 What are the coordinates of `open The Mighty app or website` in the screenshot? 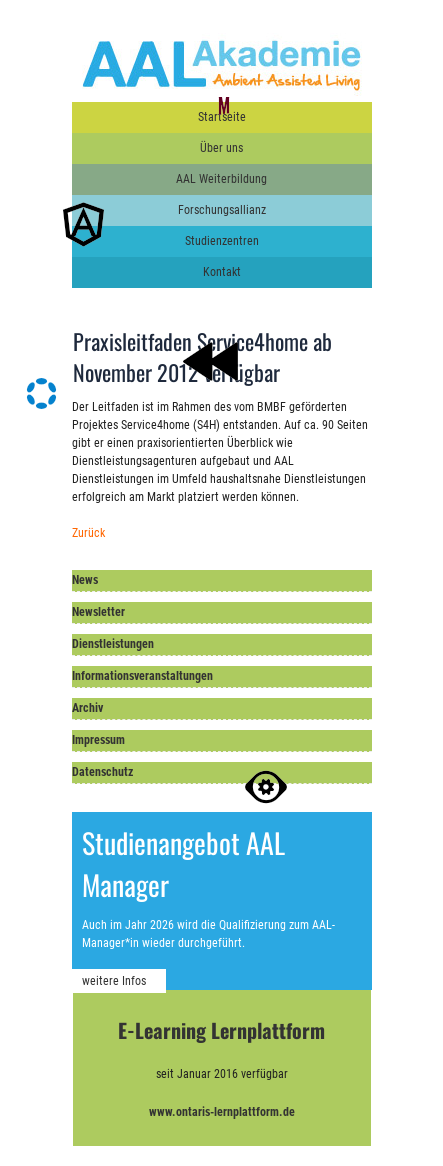 It's located at (224, 106).